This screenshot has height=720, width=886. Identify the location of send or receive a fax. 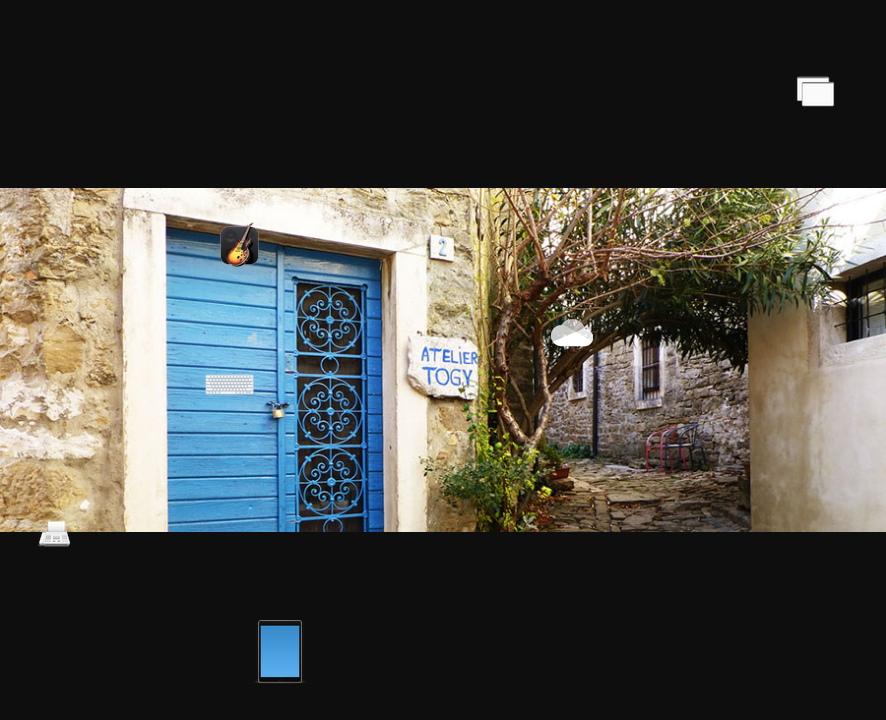
(54, 534).